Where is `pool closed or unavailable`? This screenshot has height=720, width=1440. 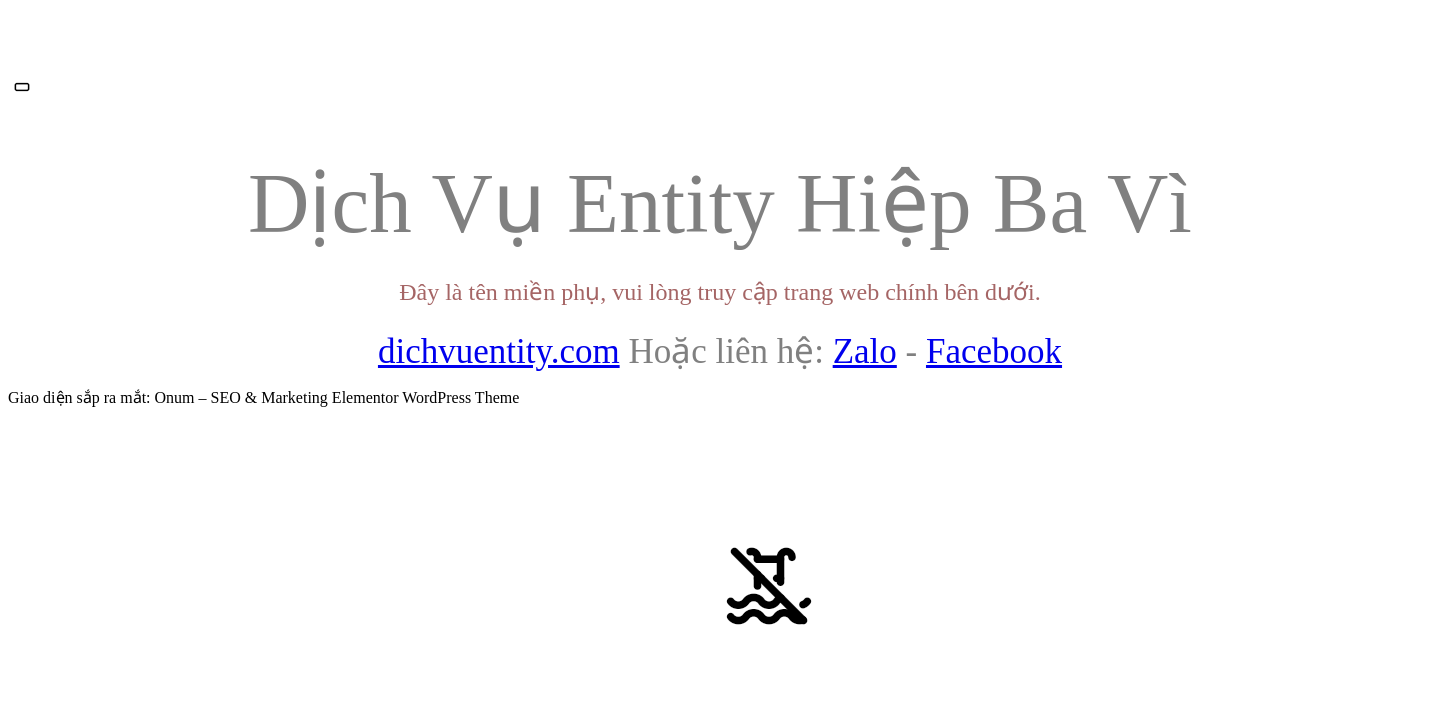 pool closed or unavailable is located at coordinates (769, 586).